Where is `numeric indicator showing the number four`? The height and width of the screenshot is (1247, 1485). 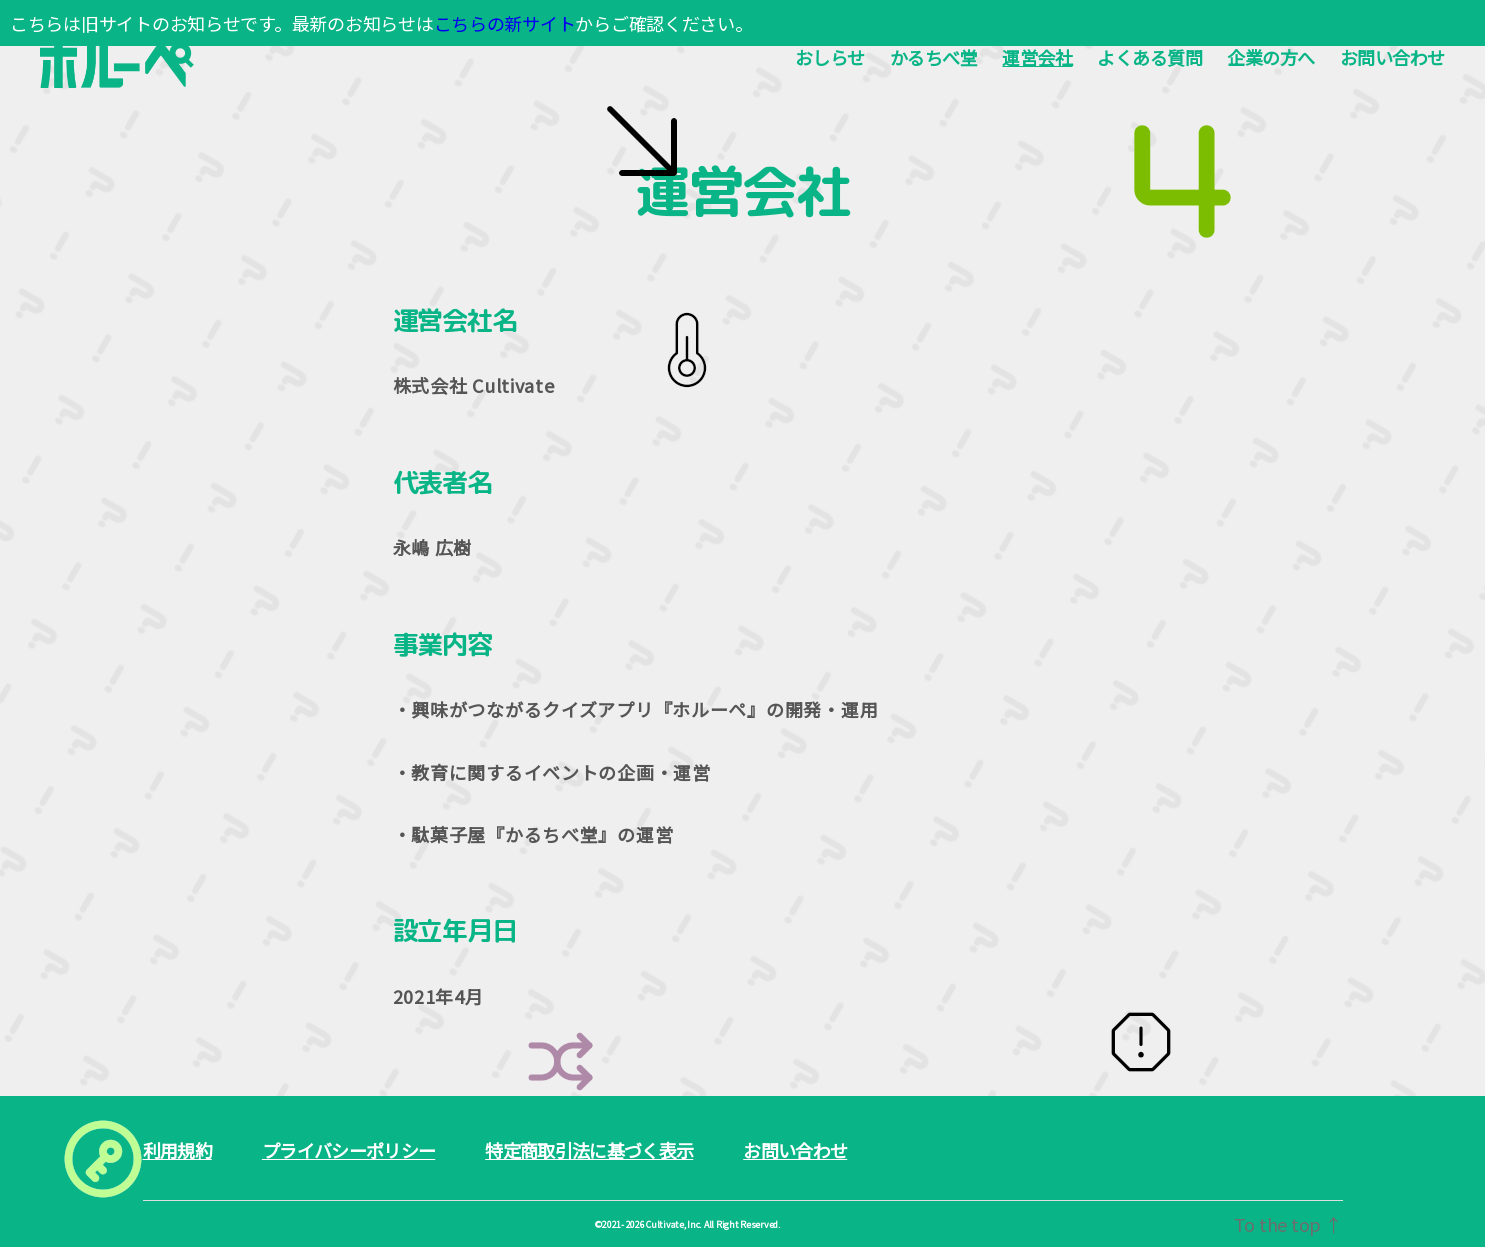
numeric indicator showing the number four is located at coordinates (1182, 181).